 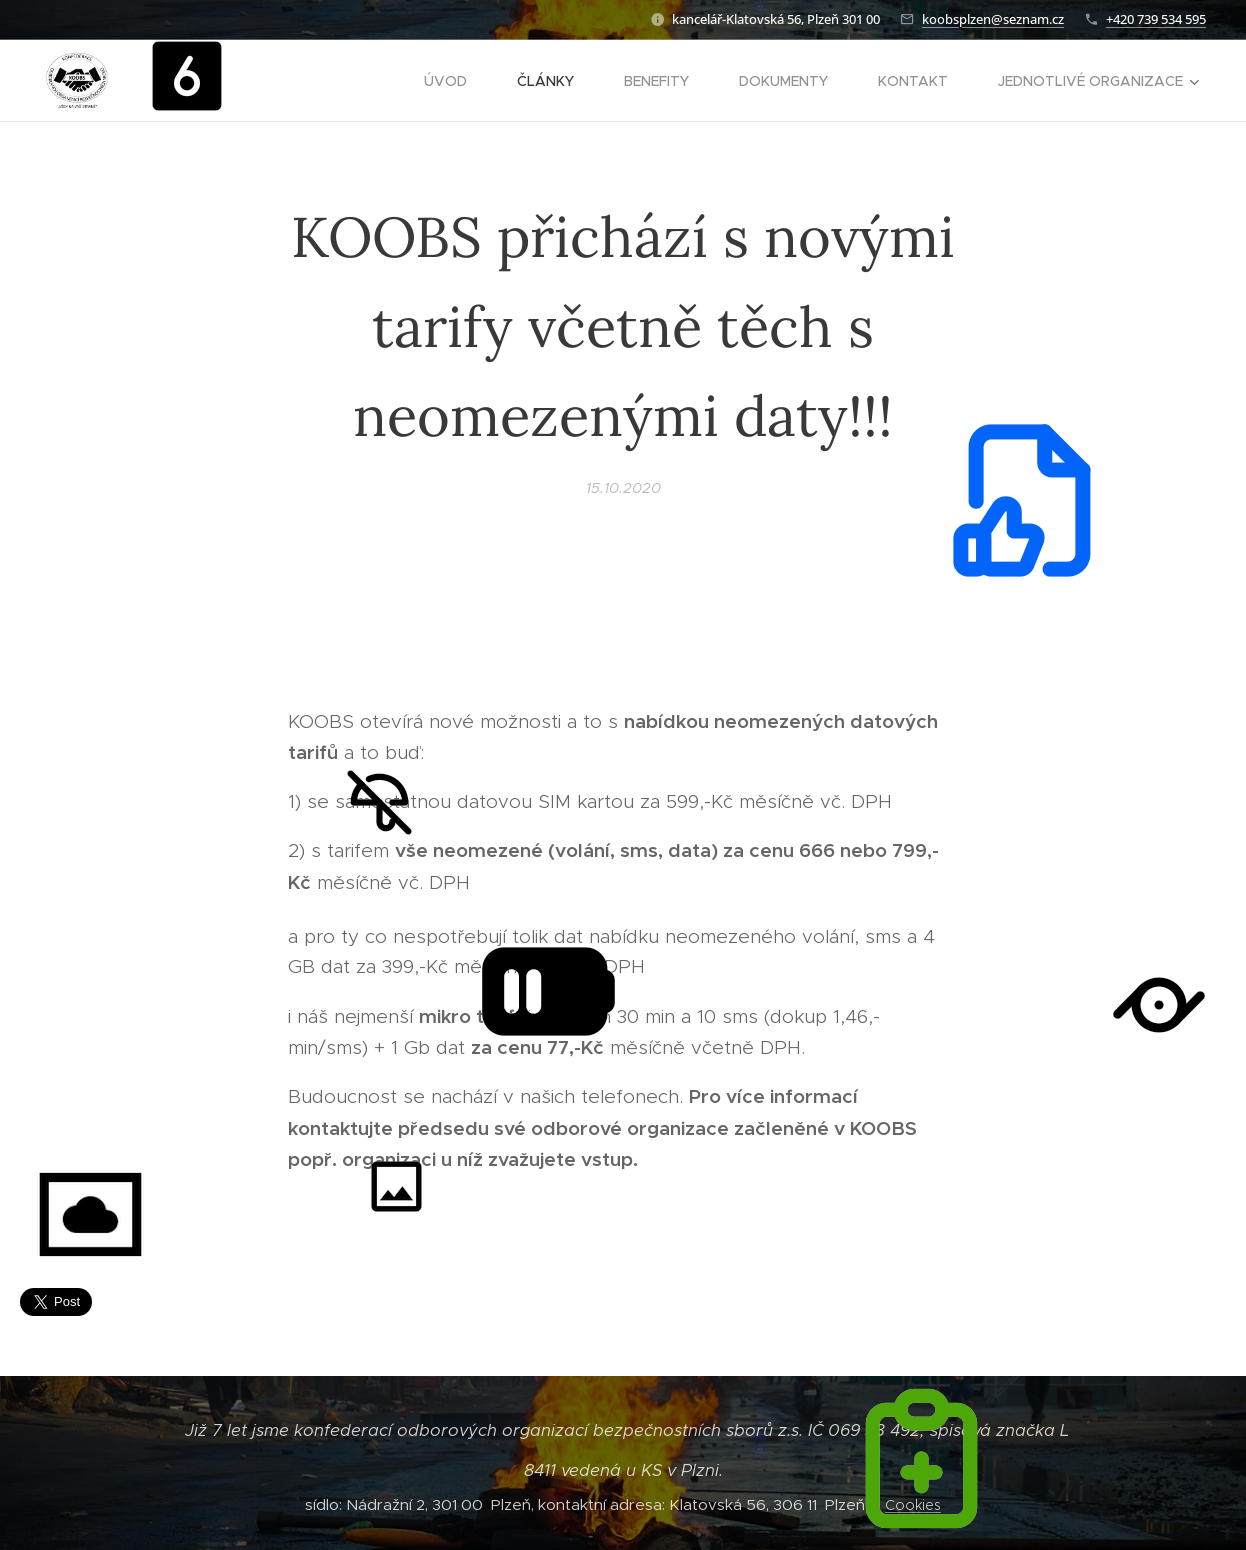 What do you see at coordinates (396, 1186) in the screenshot?
I see `view photos or images` at bounding box center [396, 1186].